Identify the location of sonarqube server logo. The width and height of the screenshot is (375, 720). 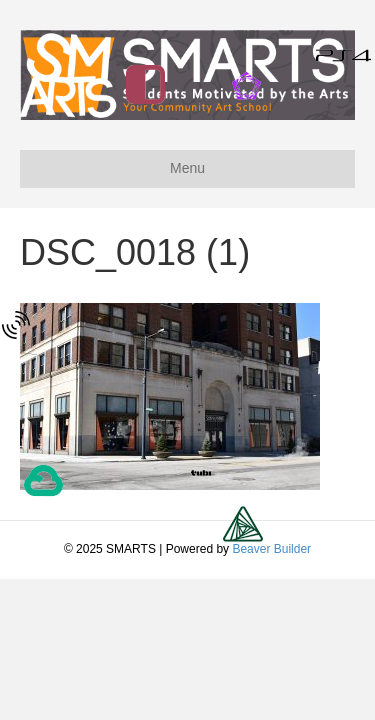
(16, 325).